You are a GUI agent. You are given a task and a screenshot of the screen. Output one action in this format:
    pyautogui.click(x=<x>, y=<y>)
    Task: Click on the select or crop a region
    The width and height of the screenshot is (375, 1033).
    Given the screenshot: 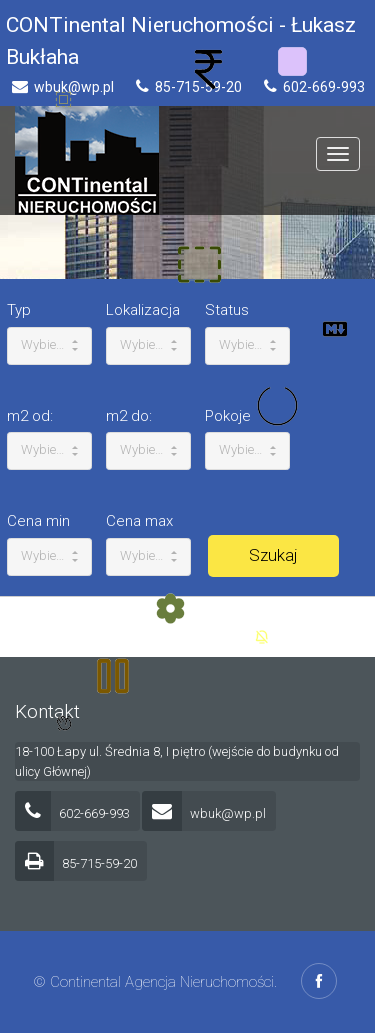 What is the action you would take?
    pyautogui.click(x=199, y=264)
    